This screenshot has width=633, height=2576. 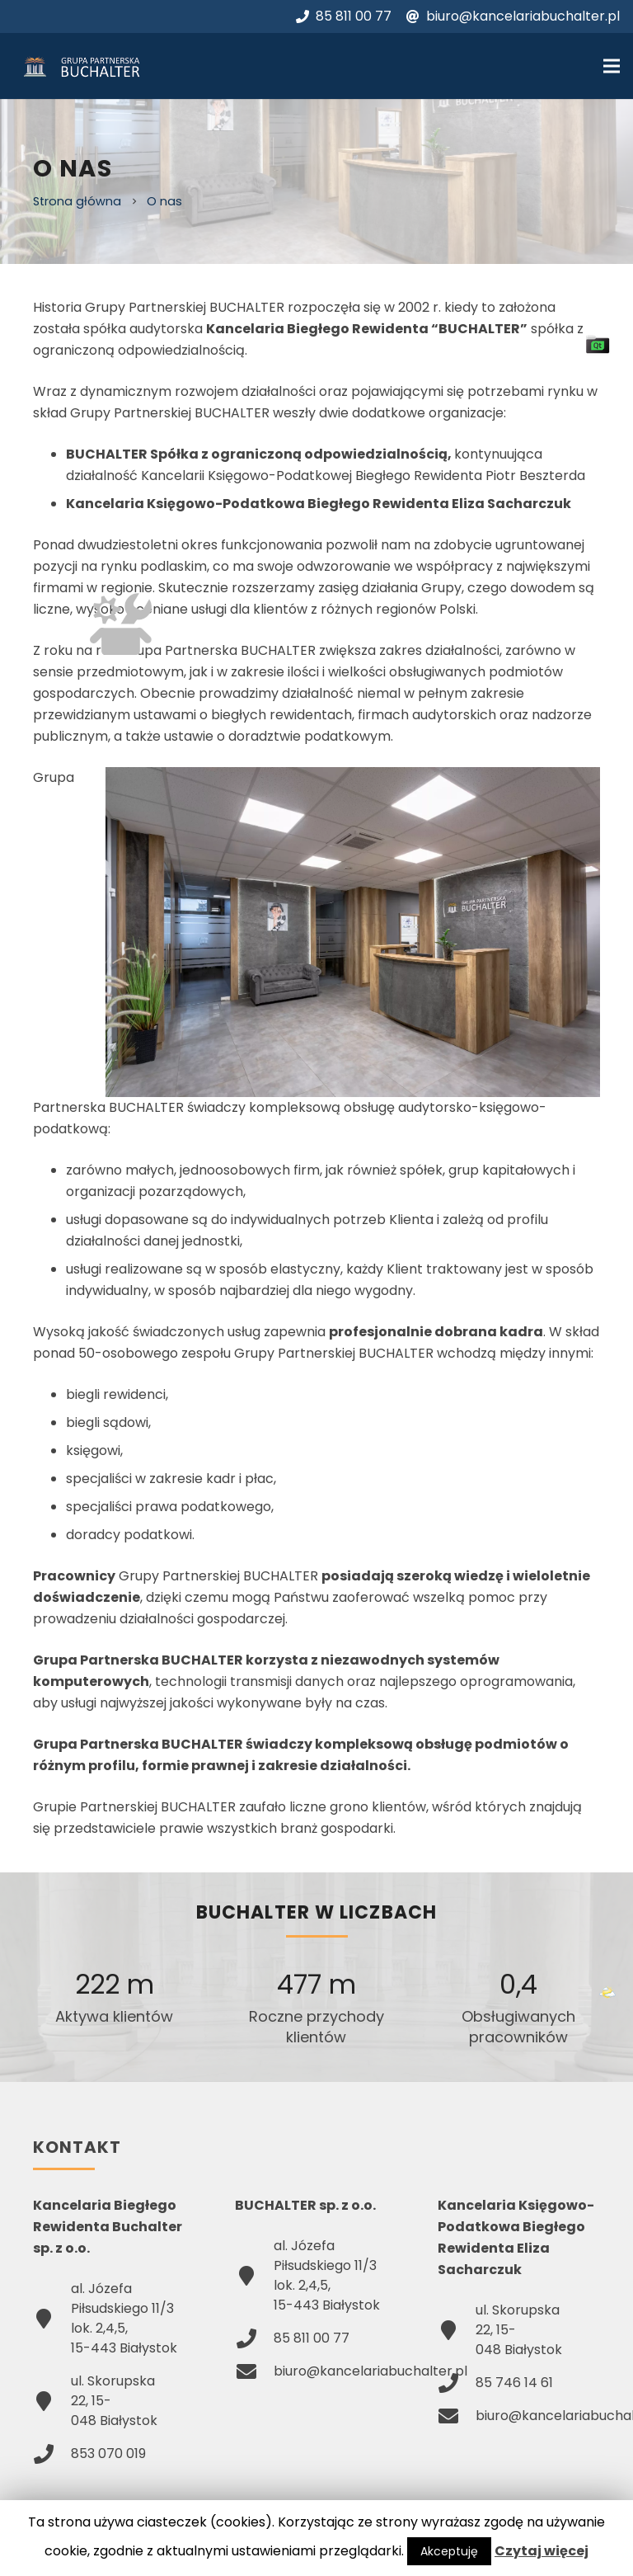 I want to click on indicates partly cloudy weather conditions, so click(x=607, y=1993).